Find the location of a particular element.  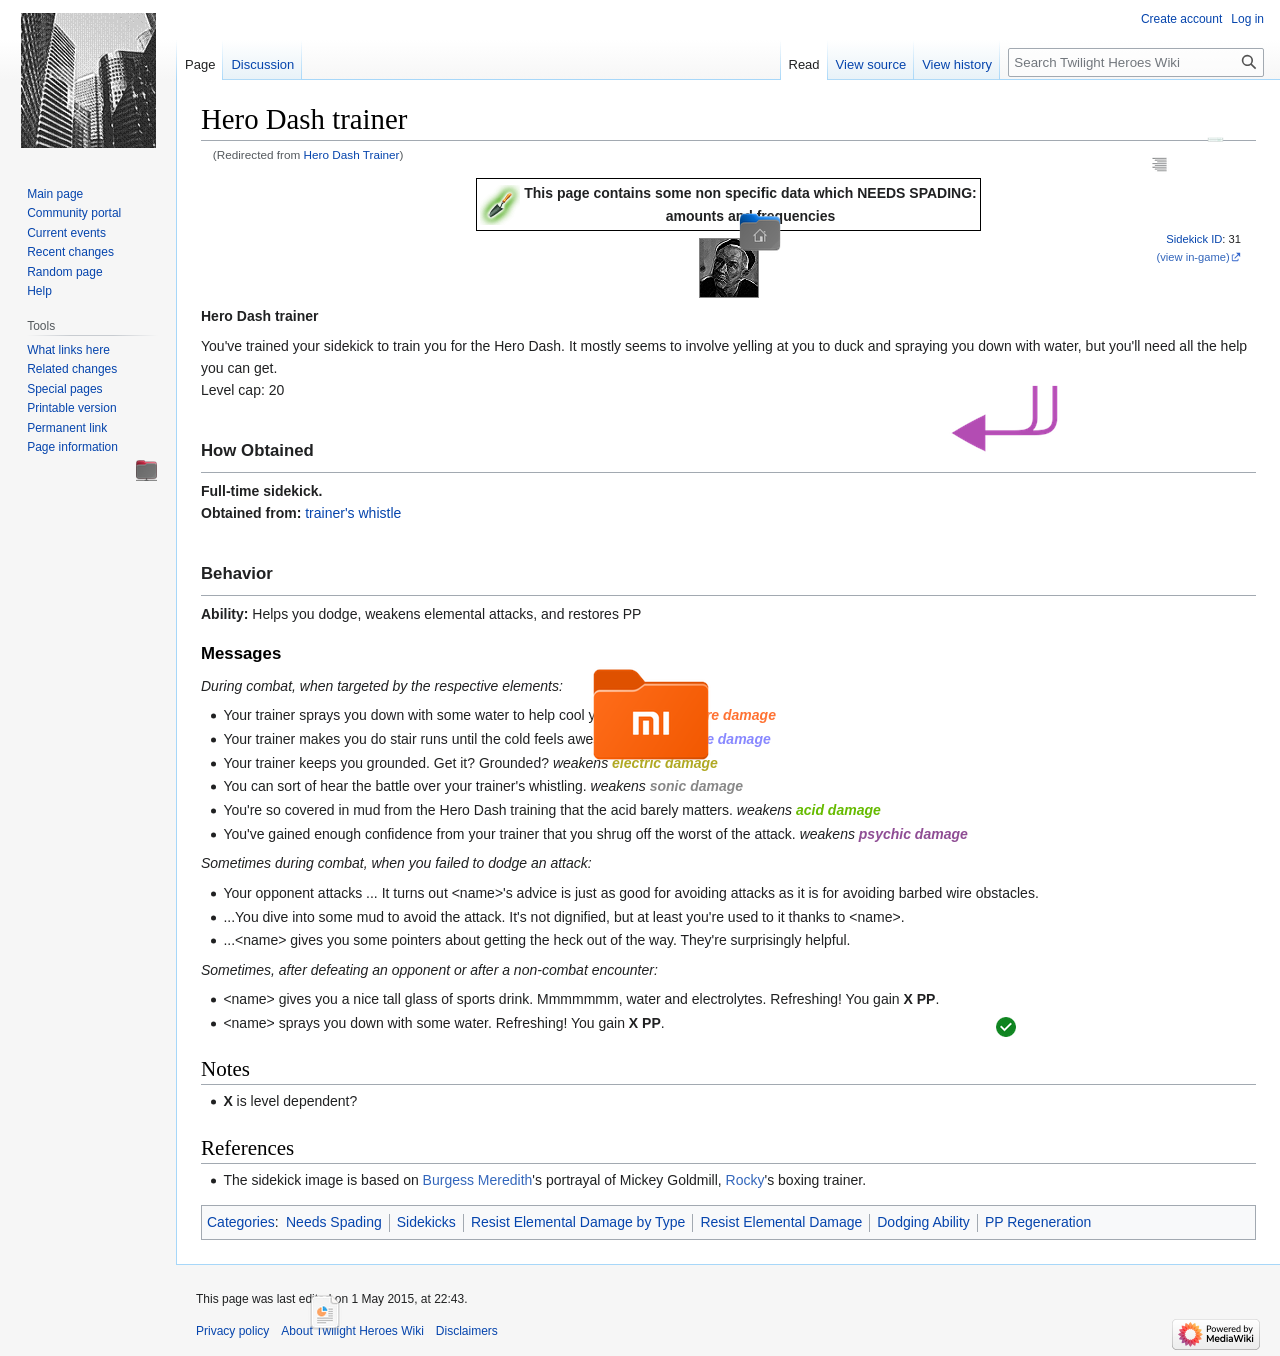

reply to all recipients of an email is located at coordinates (1003, 418).